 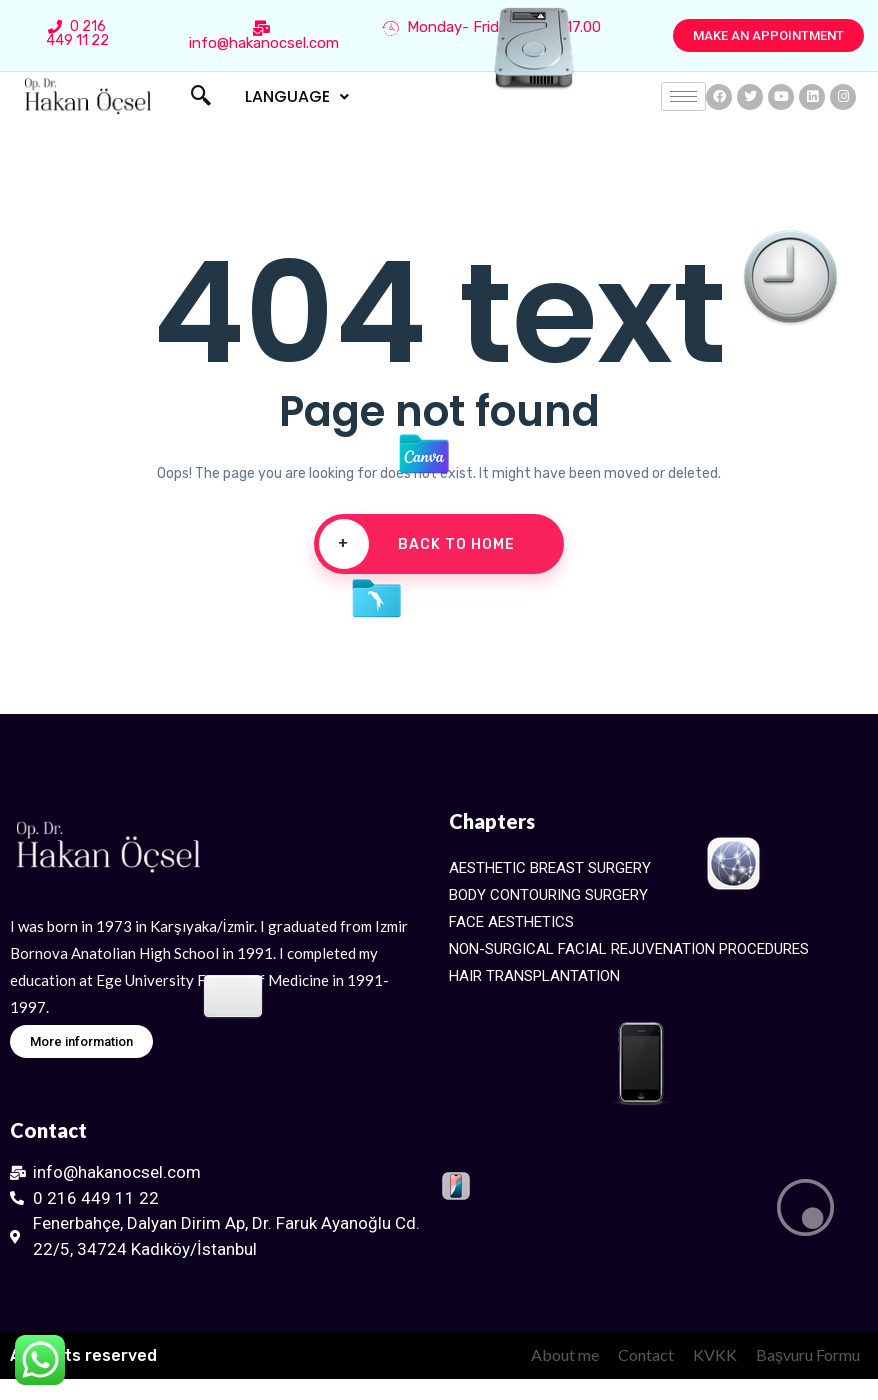 What do you see at coordinates (424, 455) in the screenshot?
I see `open folder containing Canva project files` at bounding box center [424, 455].